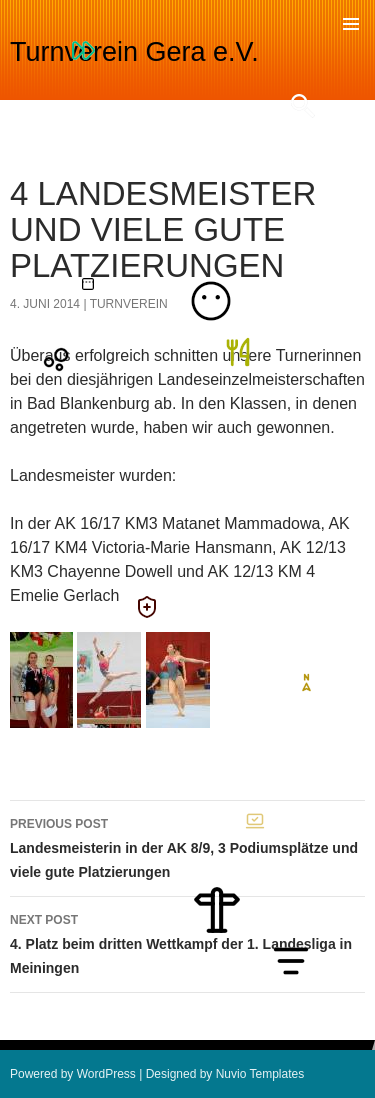 The image size is (375, 1098). What do you see at coordinates (211, 301) in the screenshot?
I see `add a reaction or emoji` at bounding box center [211, 301].